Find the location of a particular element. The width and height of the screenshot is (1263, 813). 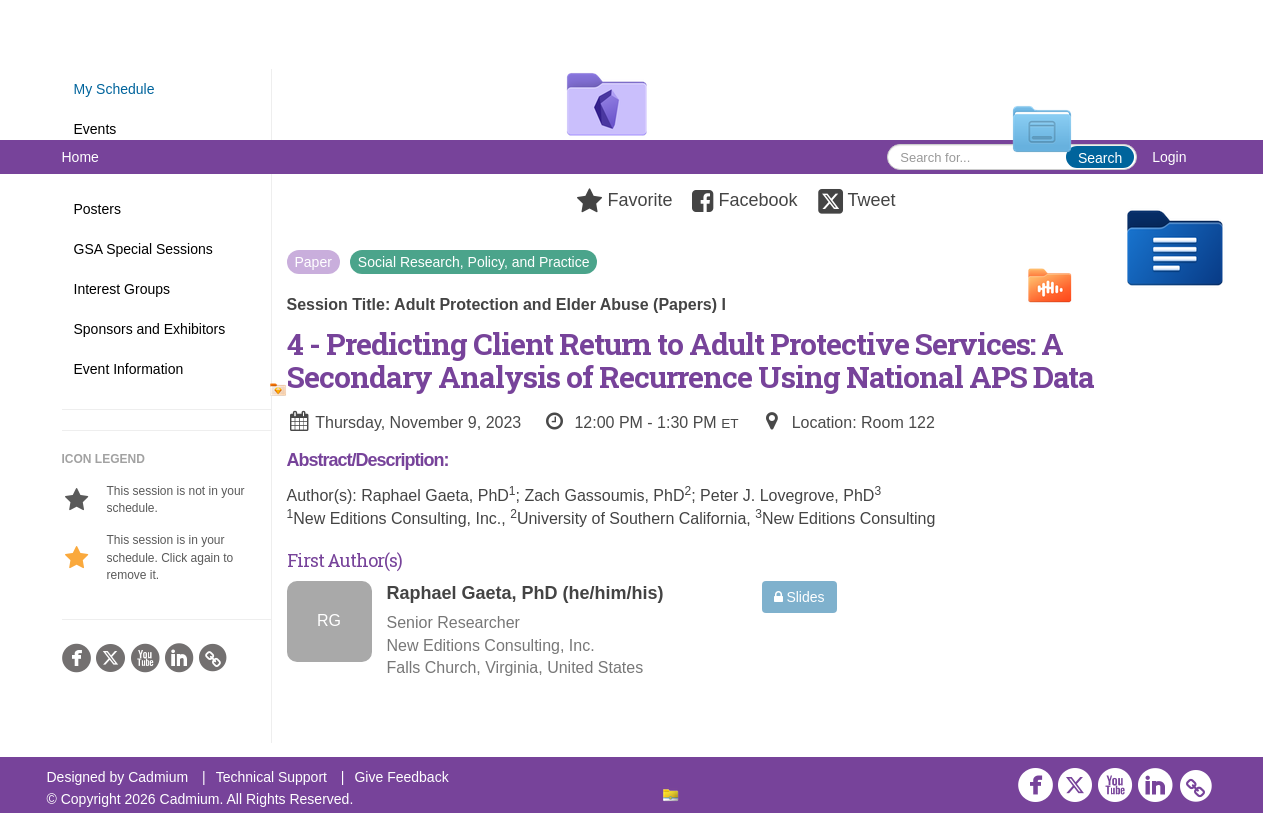

open castbox podcast downloads folder is located at coordinates (1049, 286).